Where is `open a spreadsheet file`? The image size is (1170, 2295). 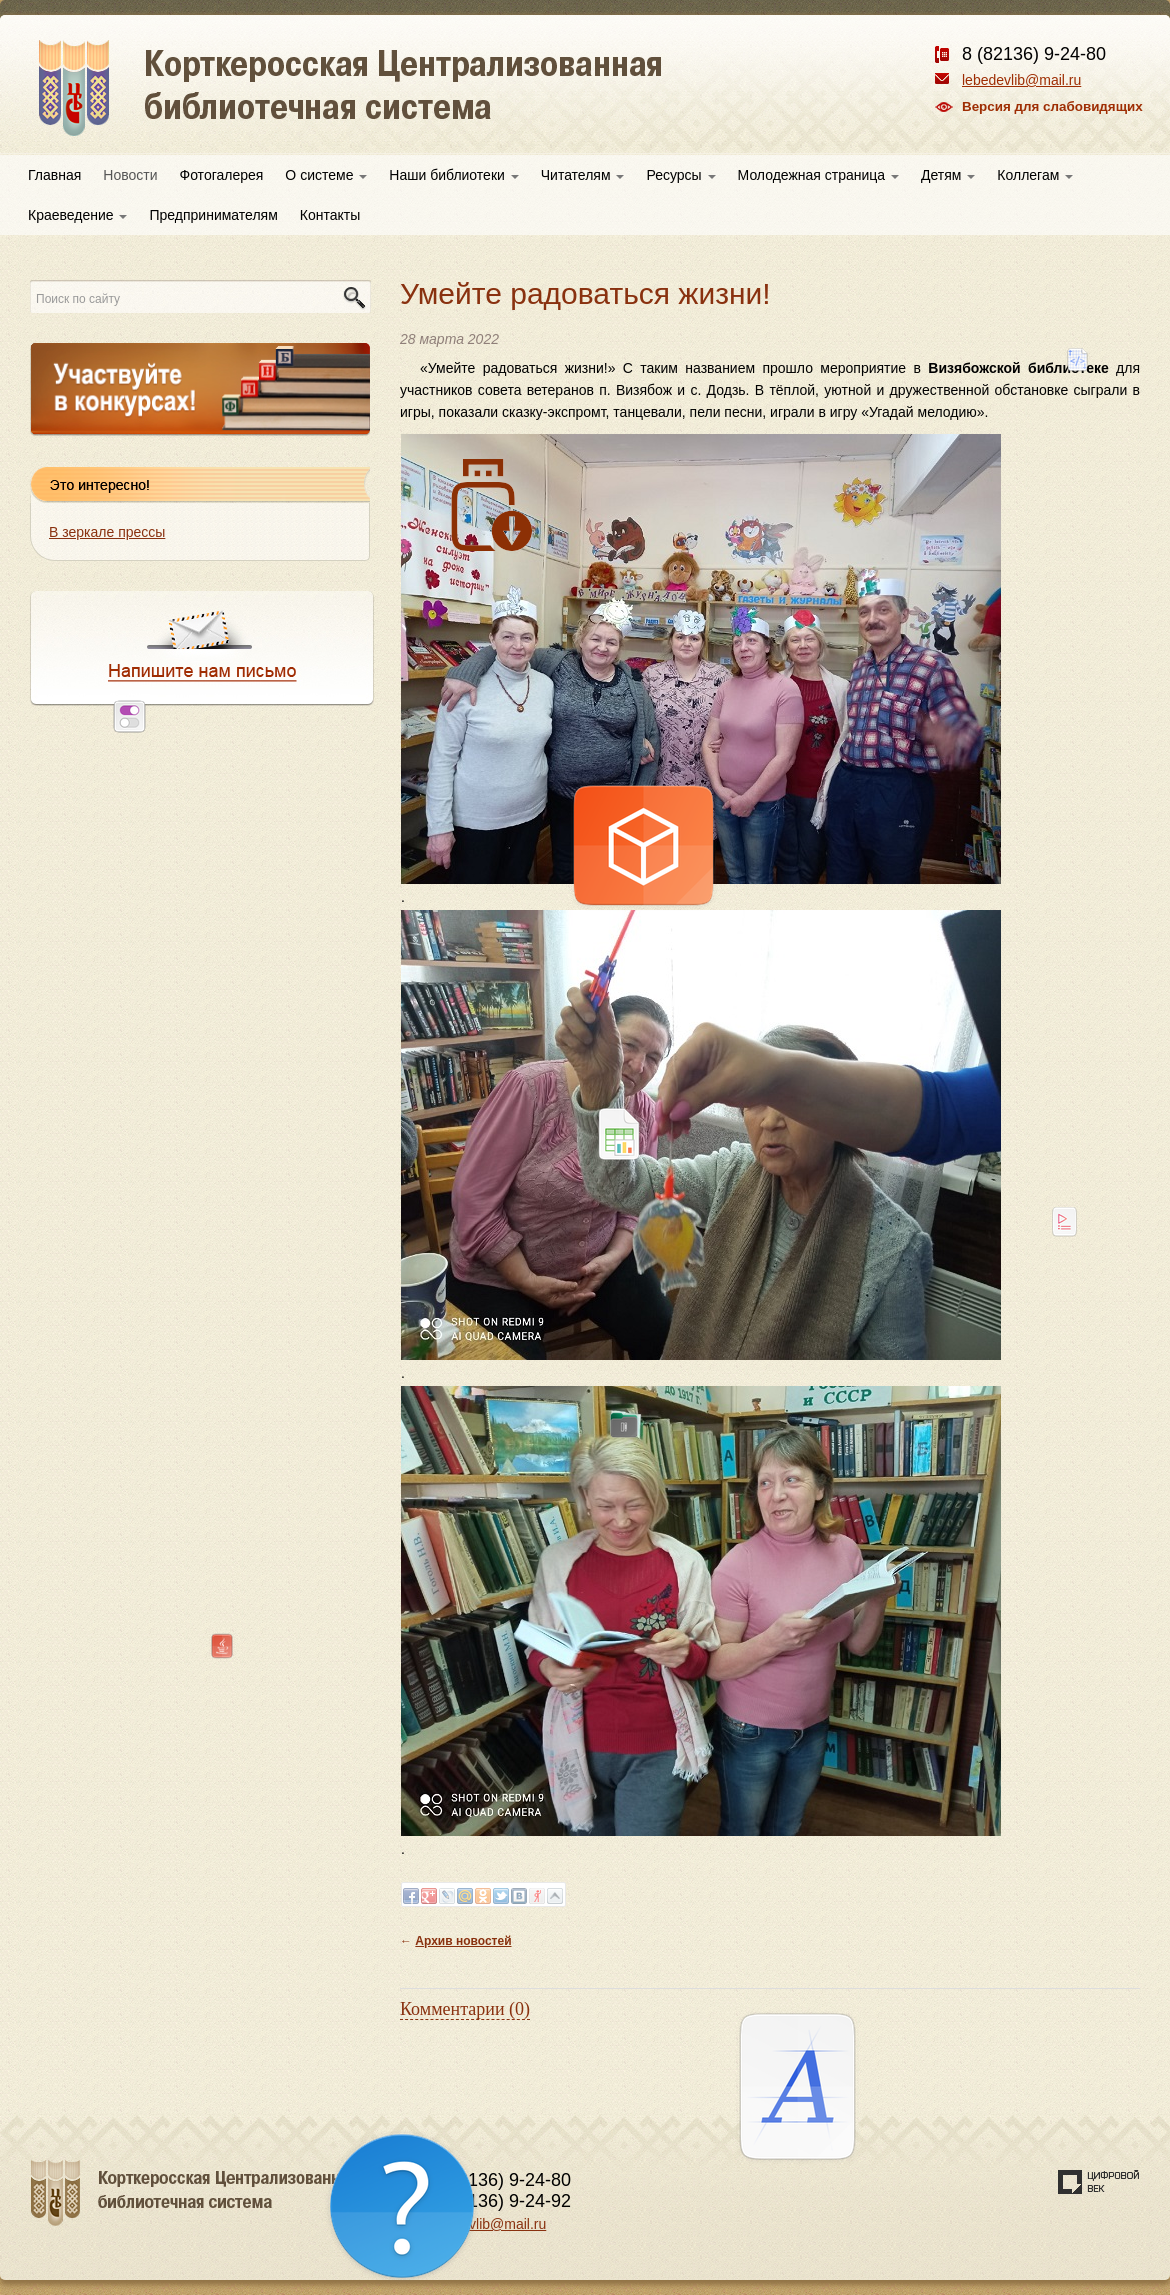
open a spreadsheet file is located at coordinates (619, 1134).